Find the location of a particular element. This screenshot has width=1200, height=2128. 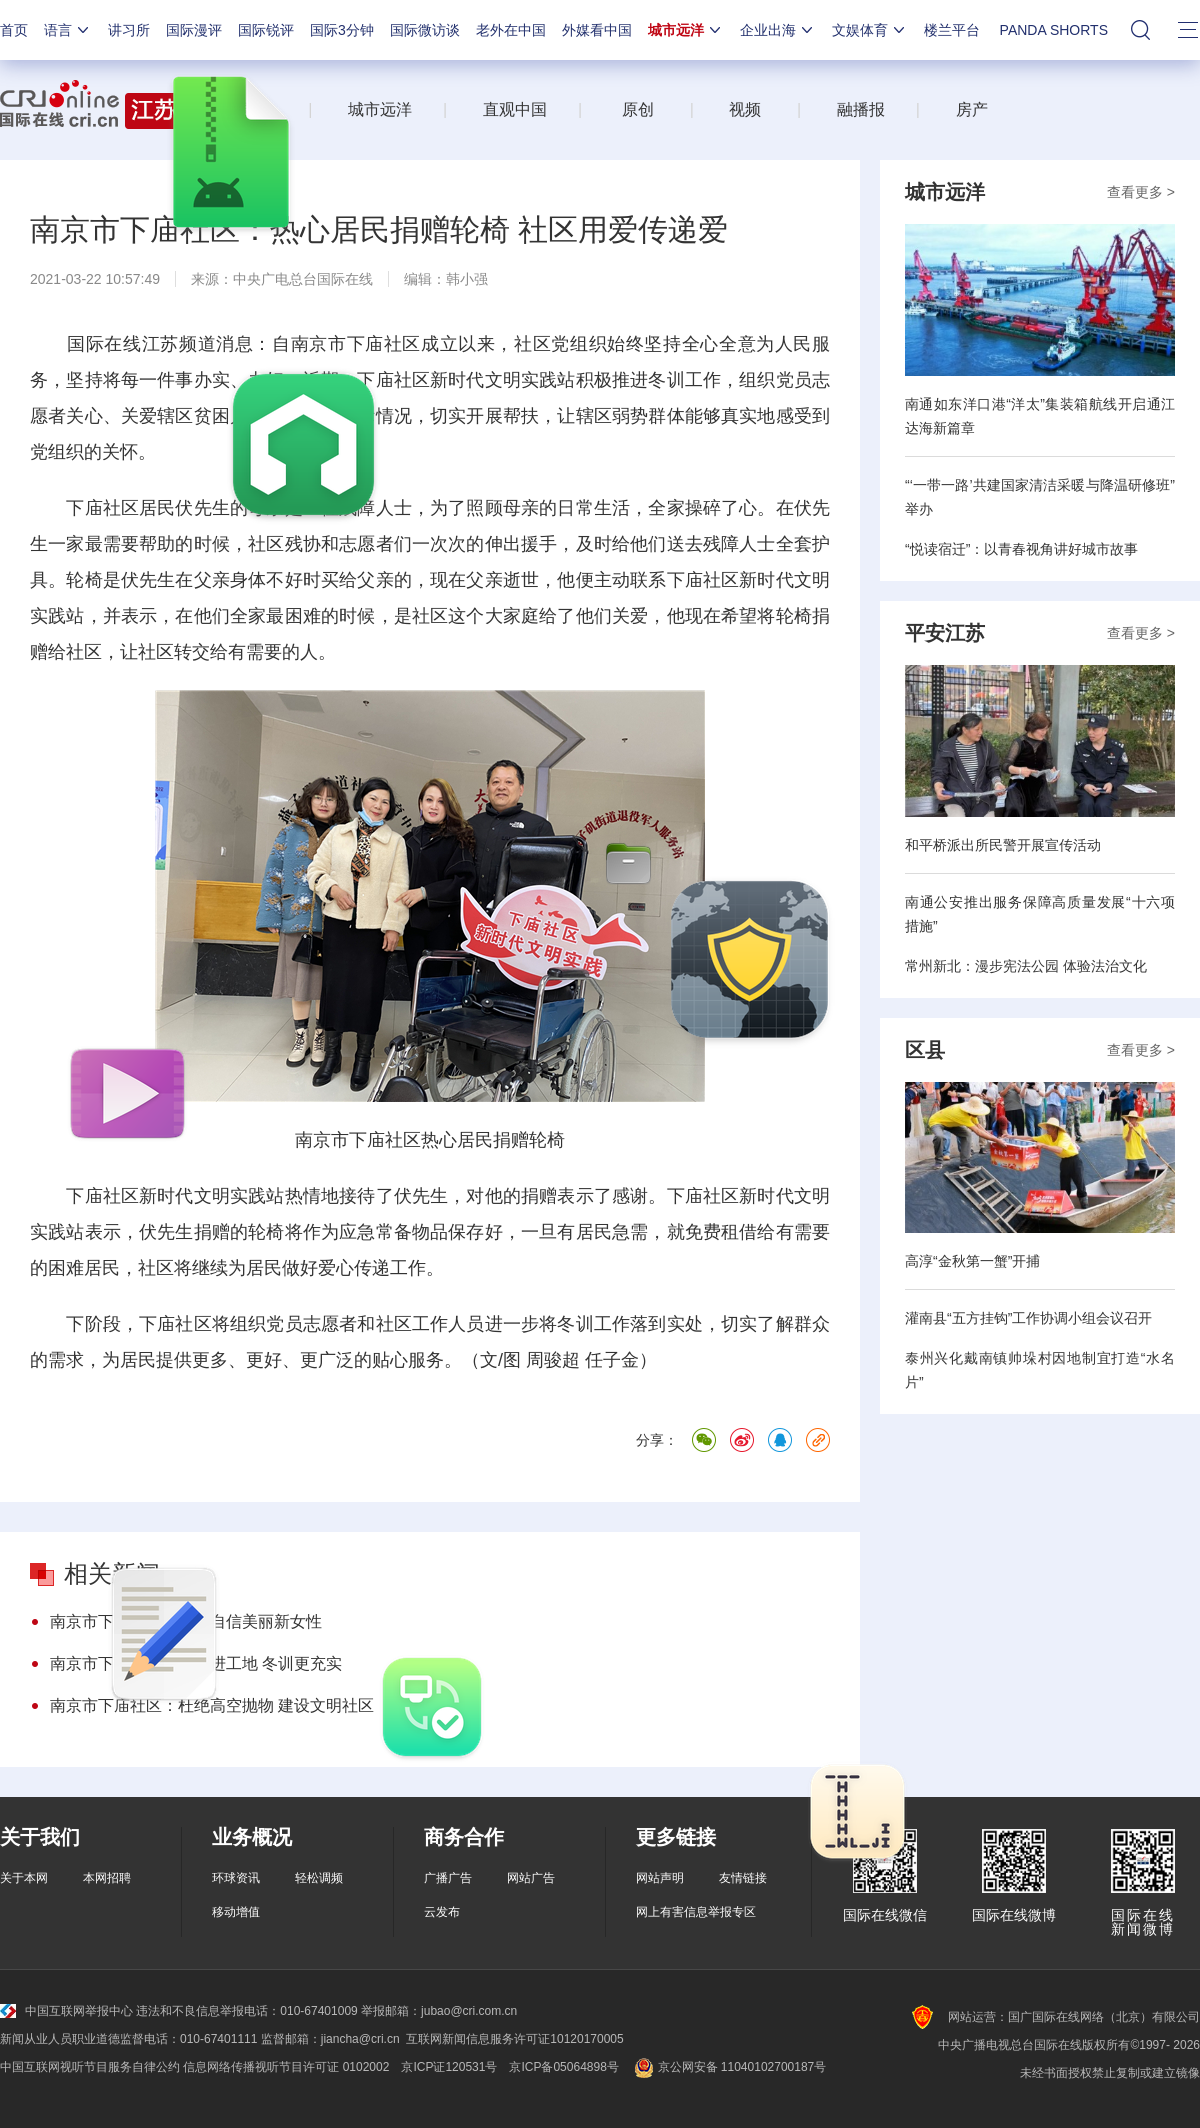

open letterpress text editor app is located at coordinates (857, 1811).